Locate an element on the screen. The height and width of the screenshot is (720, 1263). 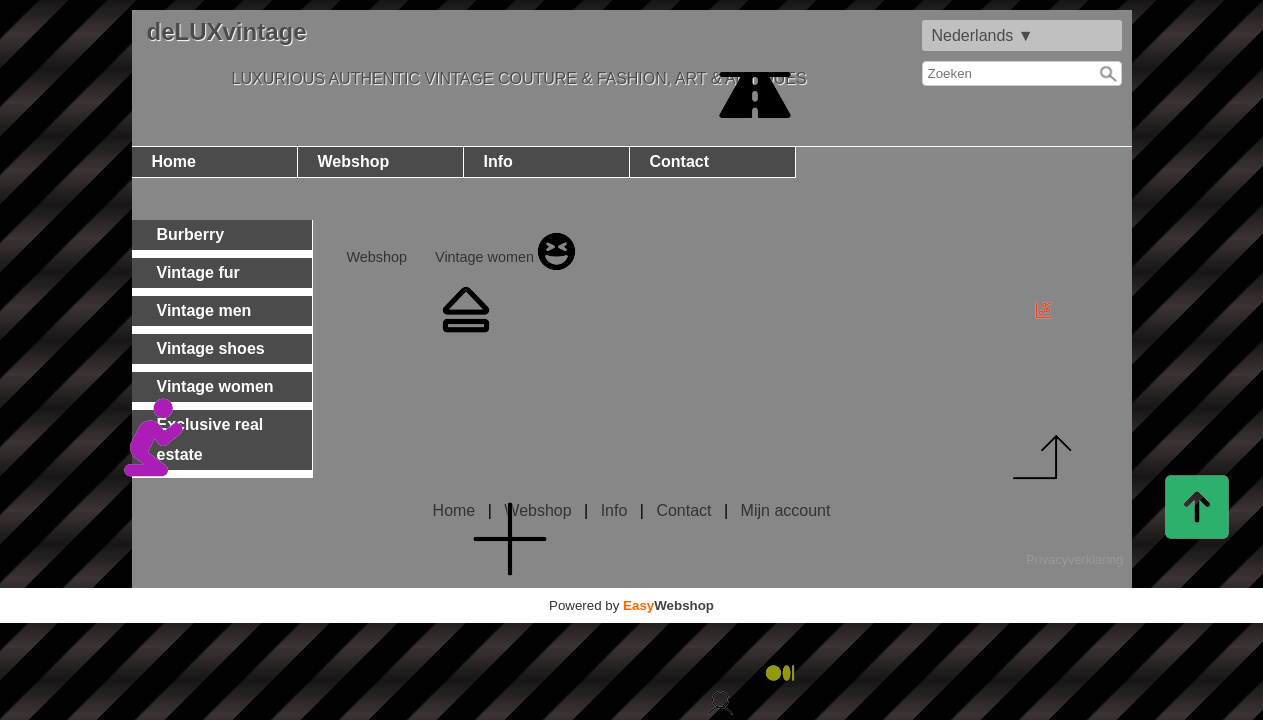
view your profile is located at coordinates (720, 703).